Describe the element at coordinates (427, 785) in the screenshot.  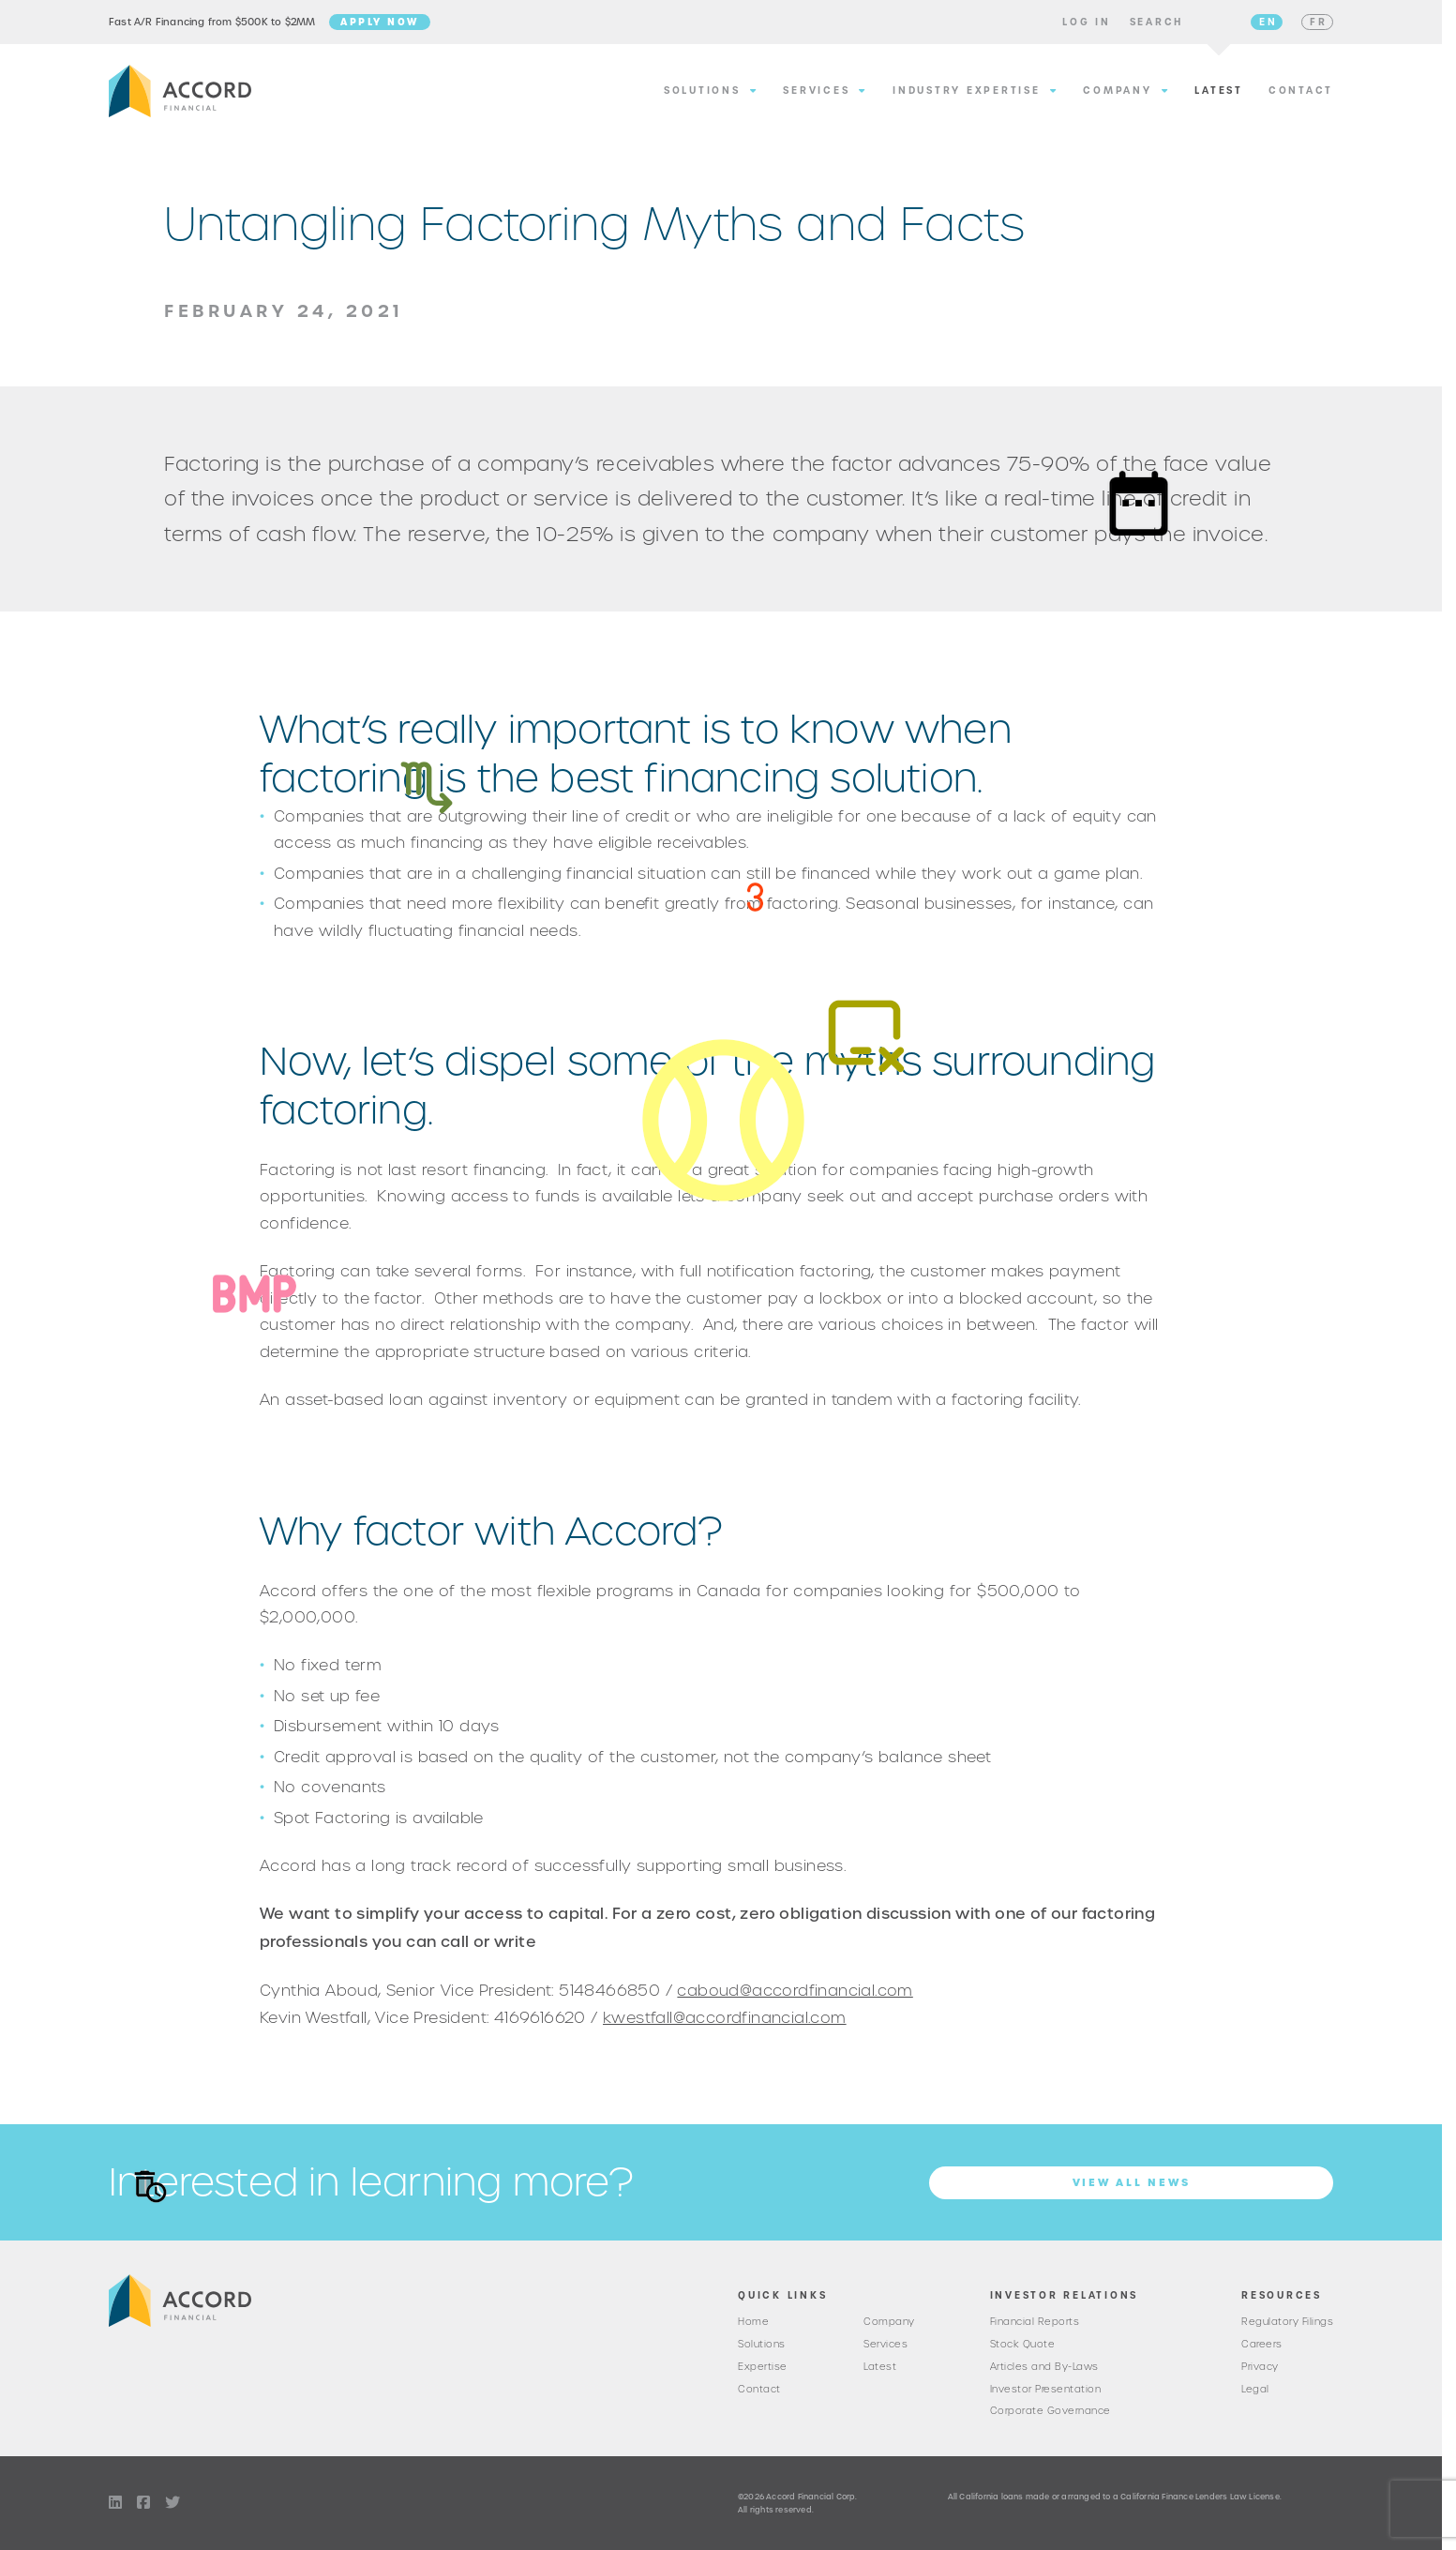
I see `indicates scorpio zodiac sign` at that location.